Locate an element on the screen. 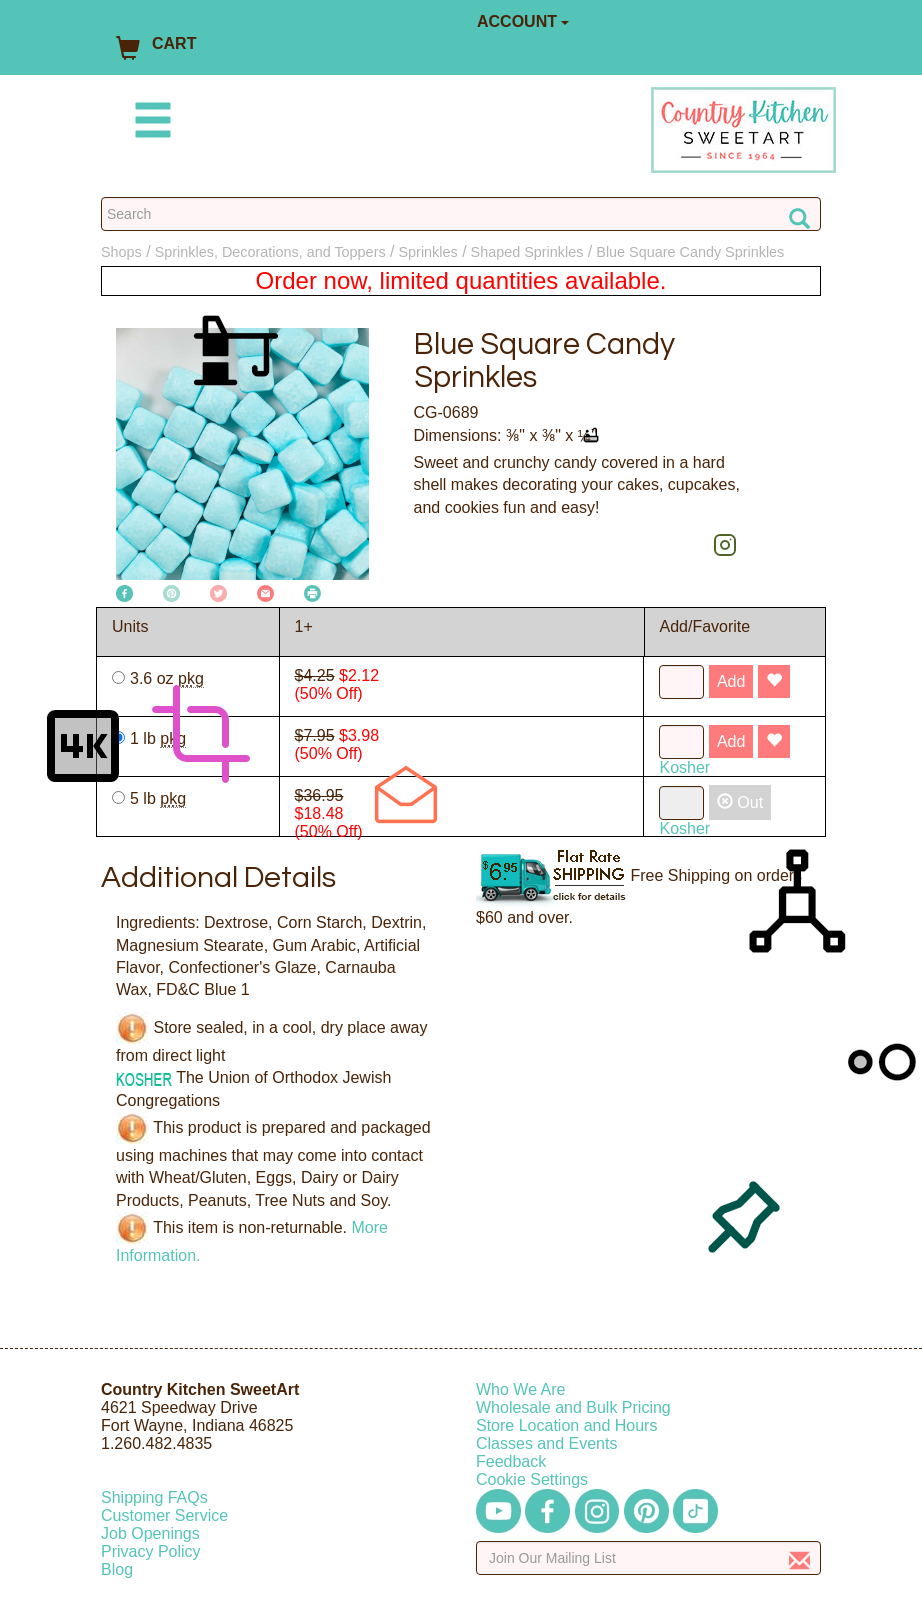 The width and height of the screenshot is (922, 1611). open instagram app is located at coordinates (725, 545).